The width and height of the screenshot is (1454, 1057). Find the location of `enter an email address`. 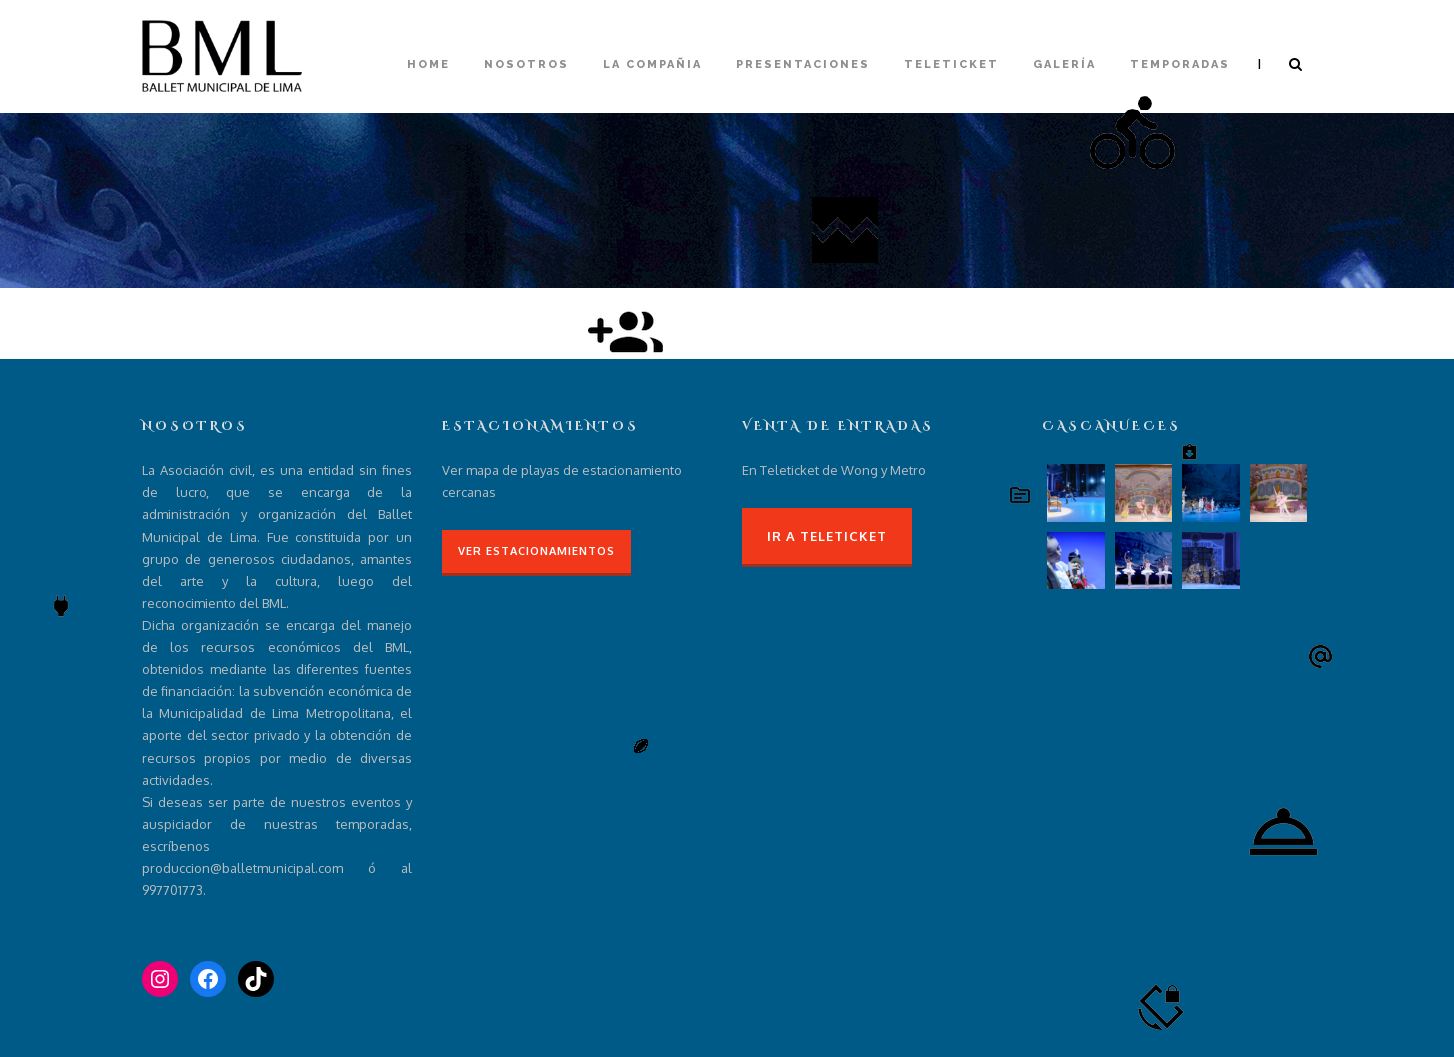

enter an email address is located at coordinates (1320, 656).